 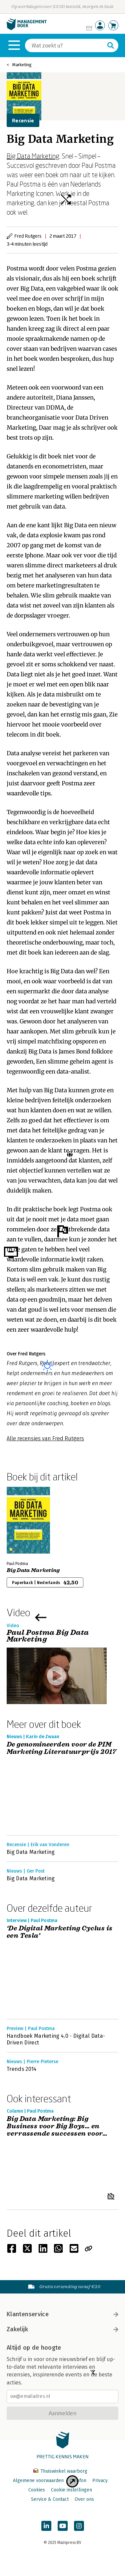 What do you see at coordinates (111, 2196) in the screenshot?
I see `work mode disabled or turned off` at bounding box center [111, 2196].